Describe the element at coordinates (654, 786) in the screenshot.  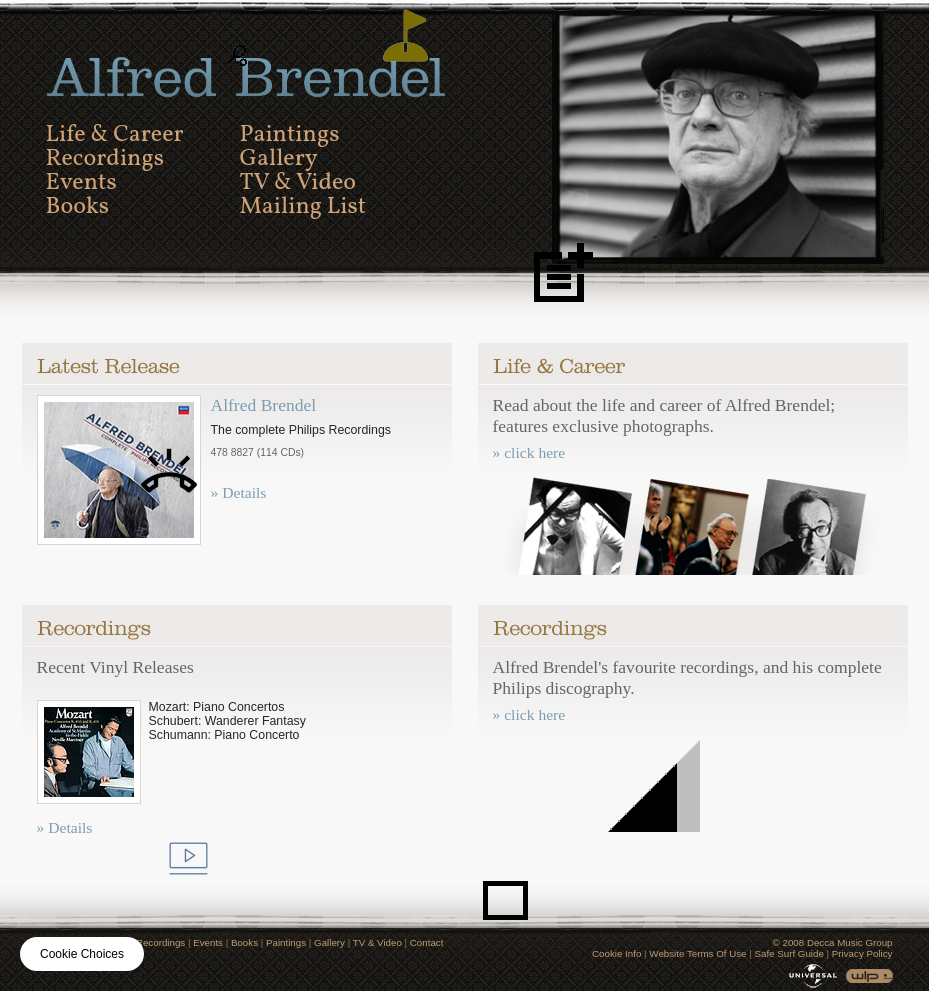
I see `indicates current cellular network signal strength` at that location.